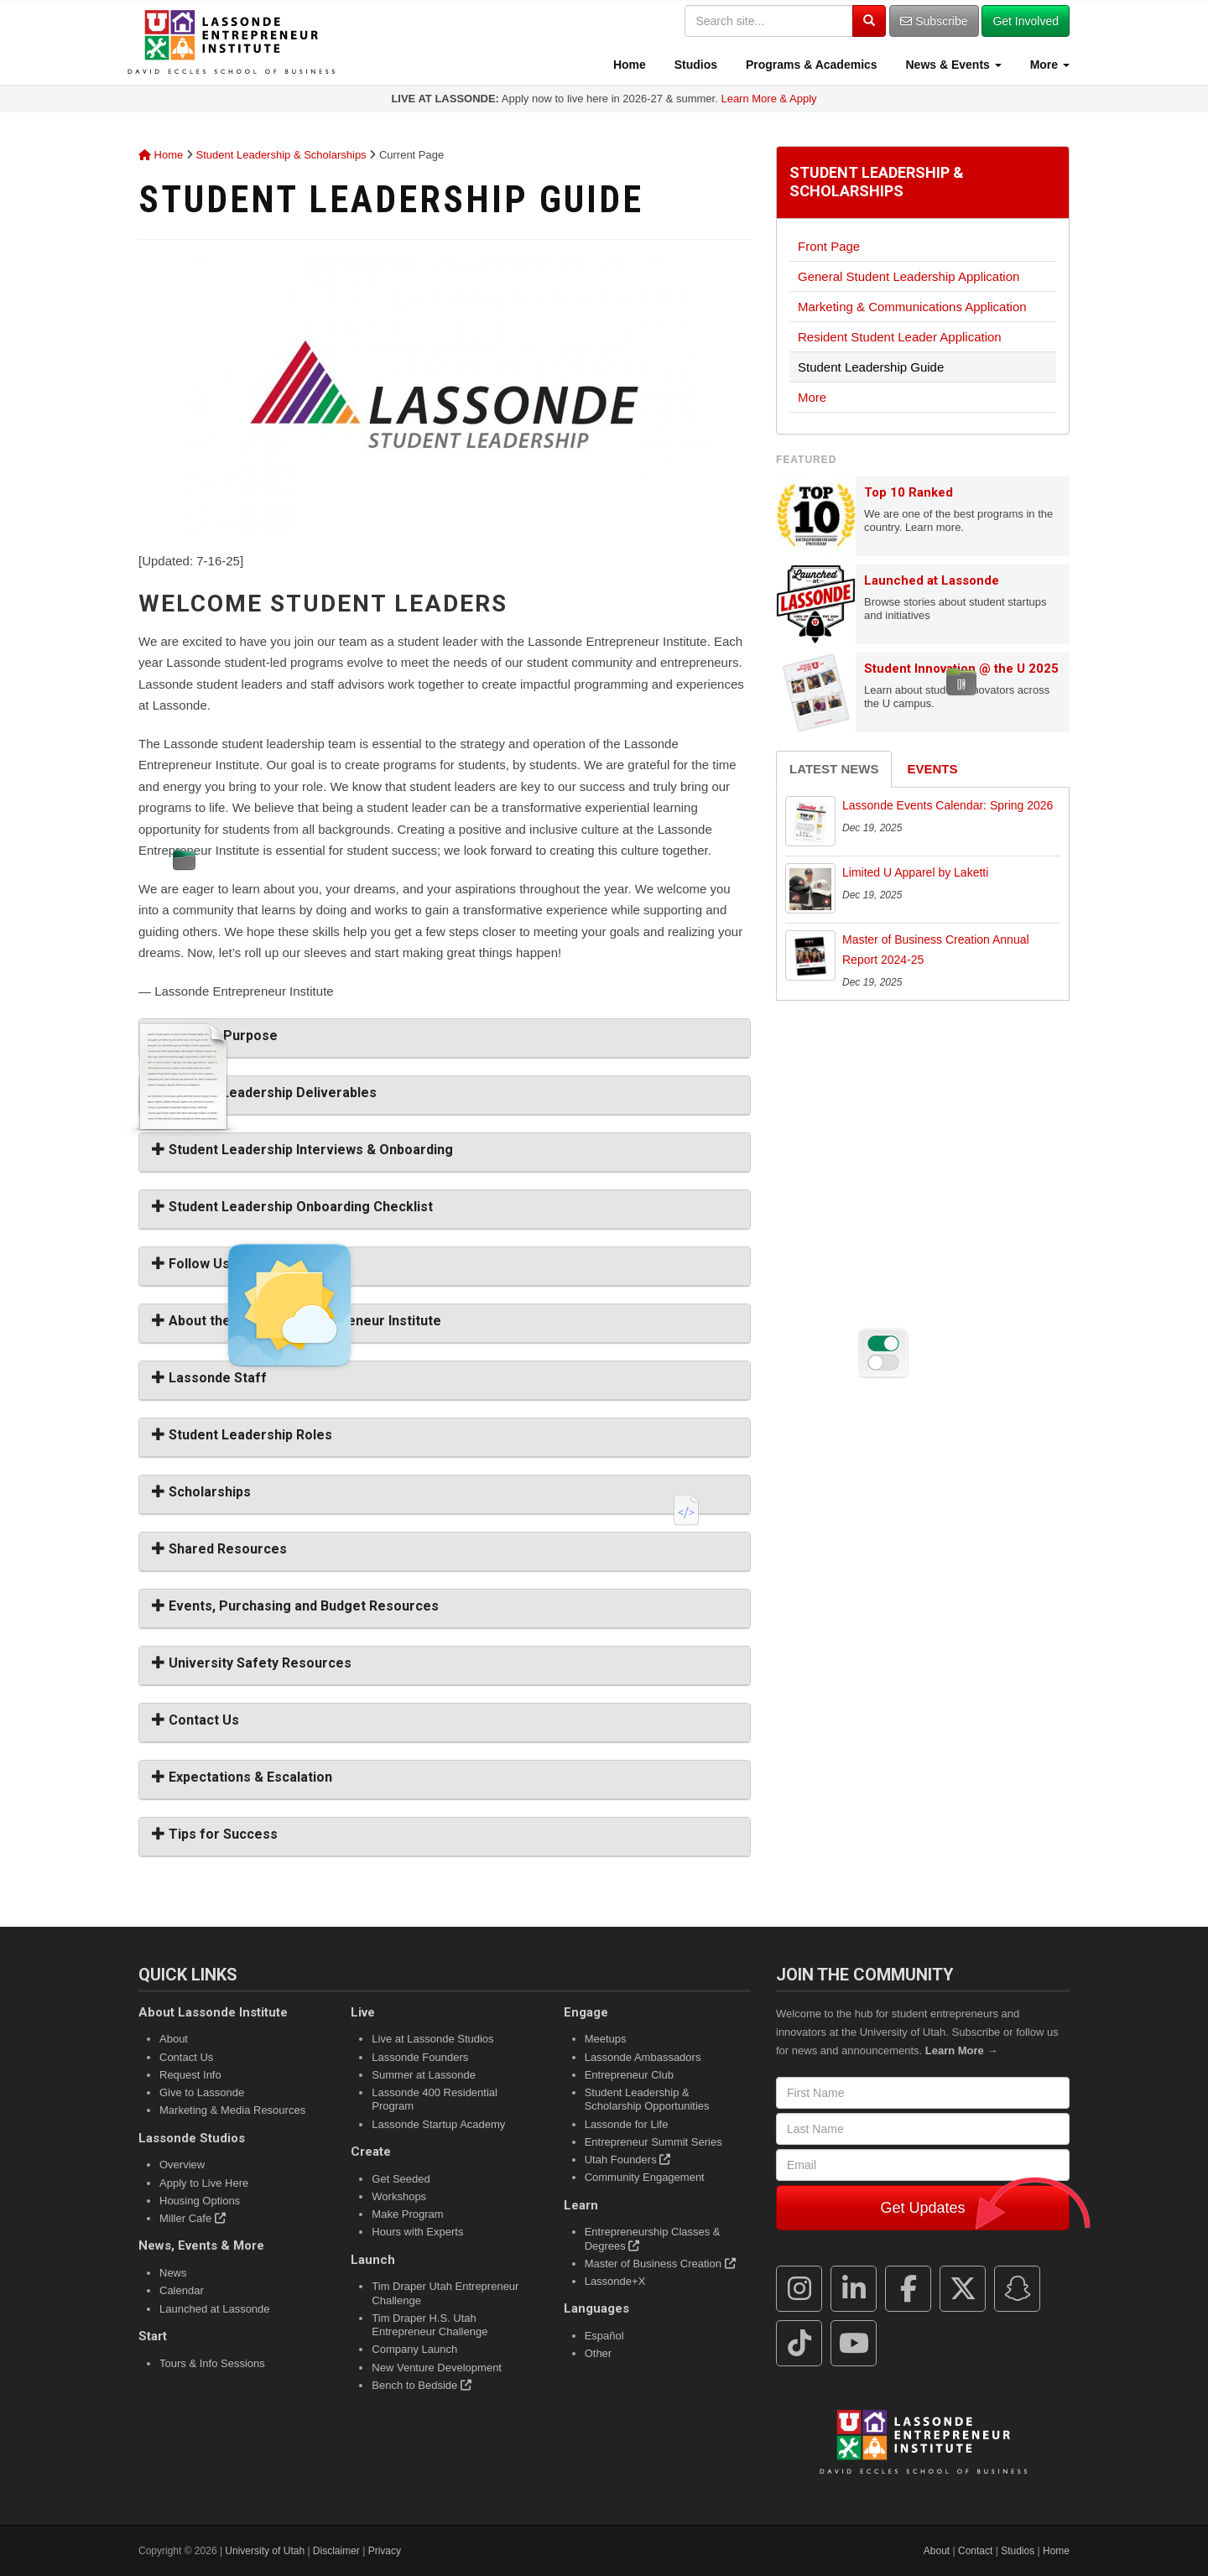 This screenshot has height=2576, width=1208. I want to click on undo the last action, so click(1032, 2202).